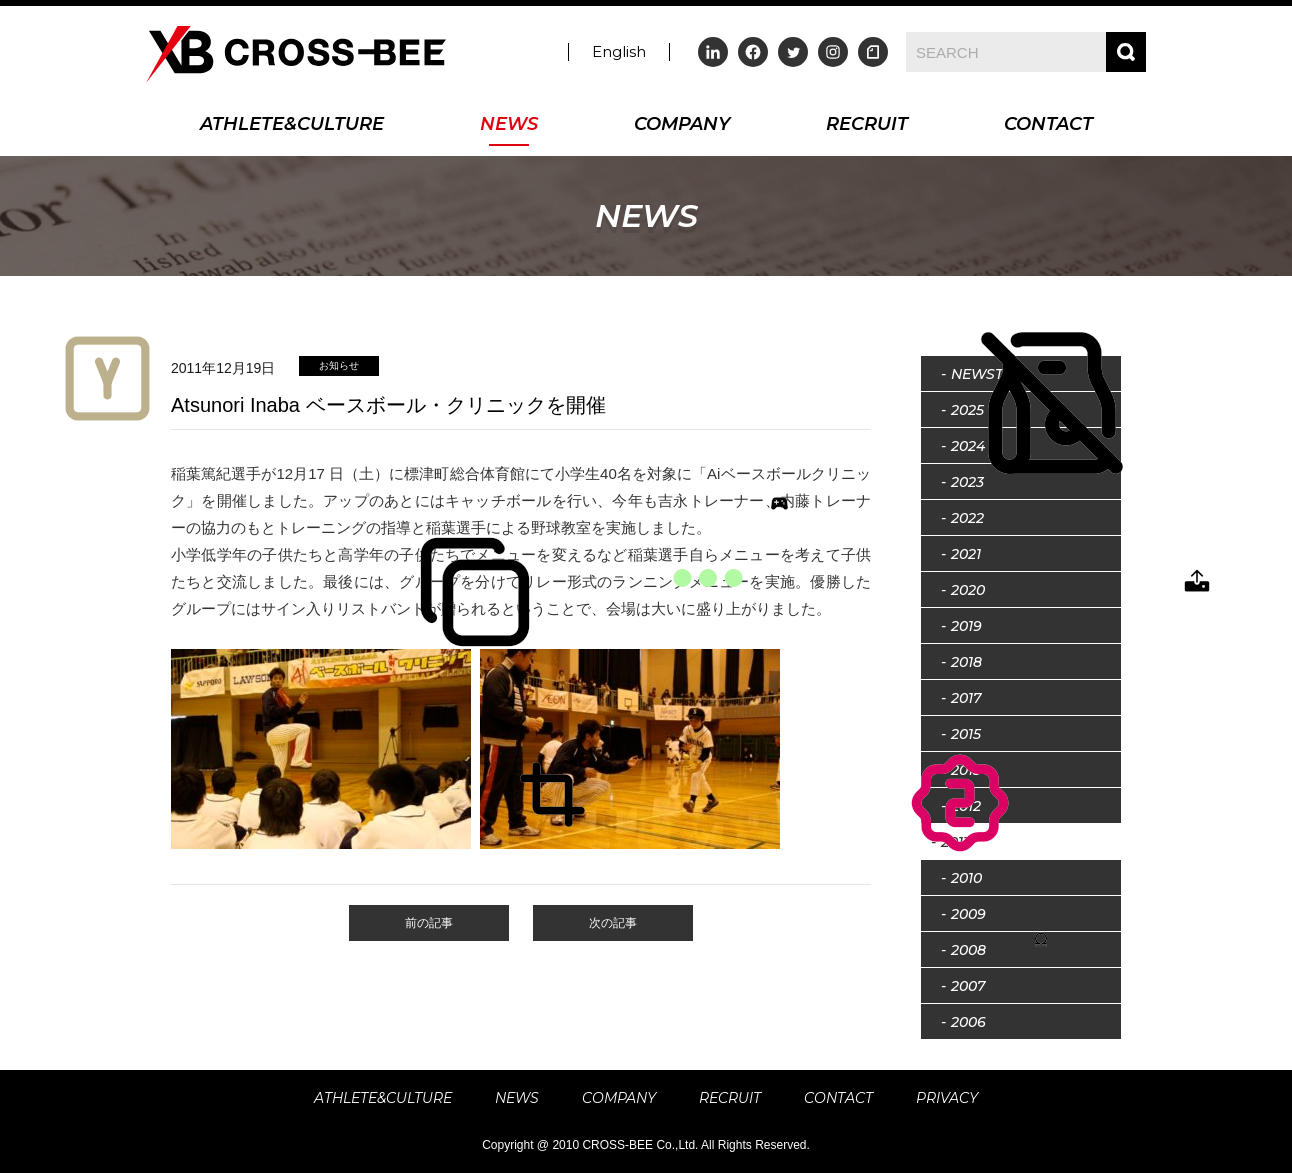 This screenshot has width=1292, height=1173. Describe the element at coordinates (475, 592) in the screenshot. I see `copy to clipboard` at that location.